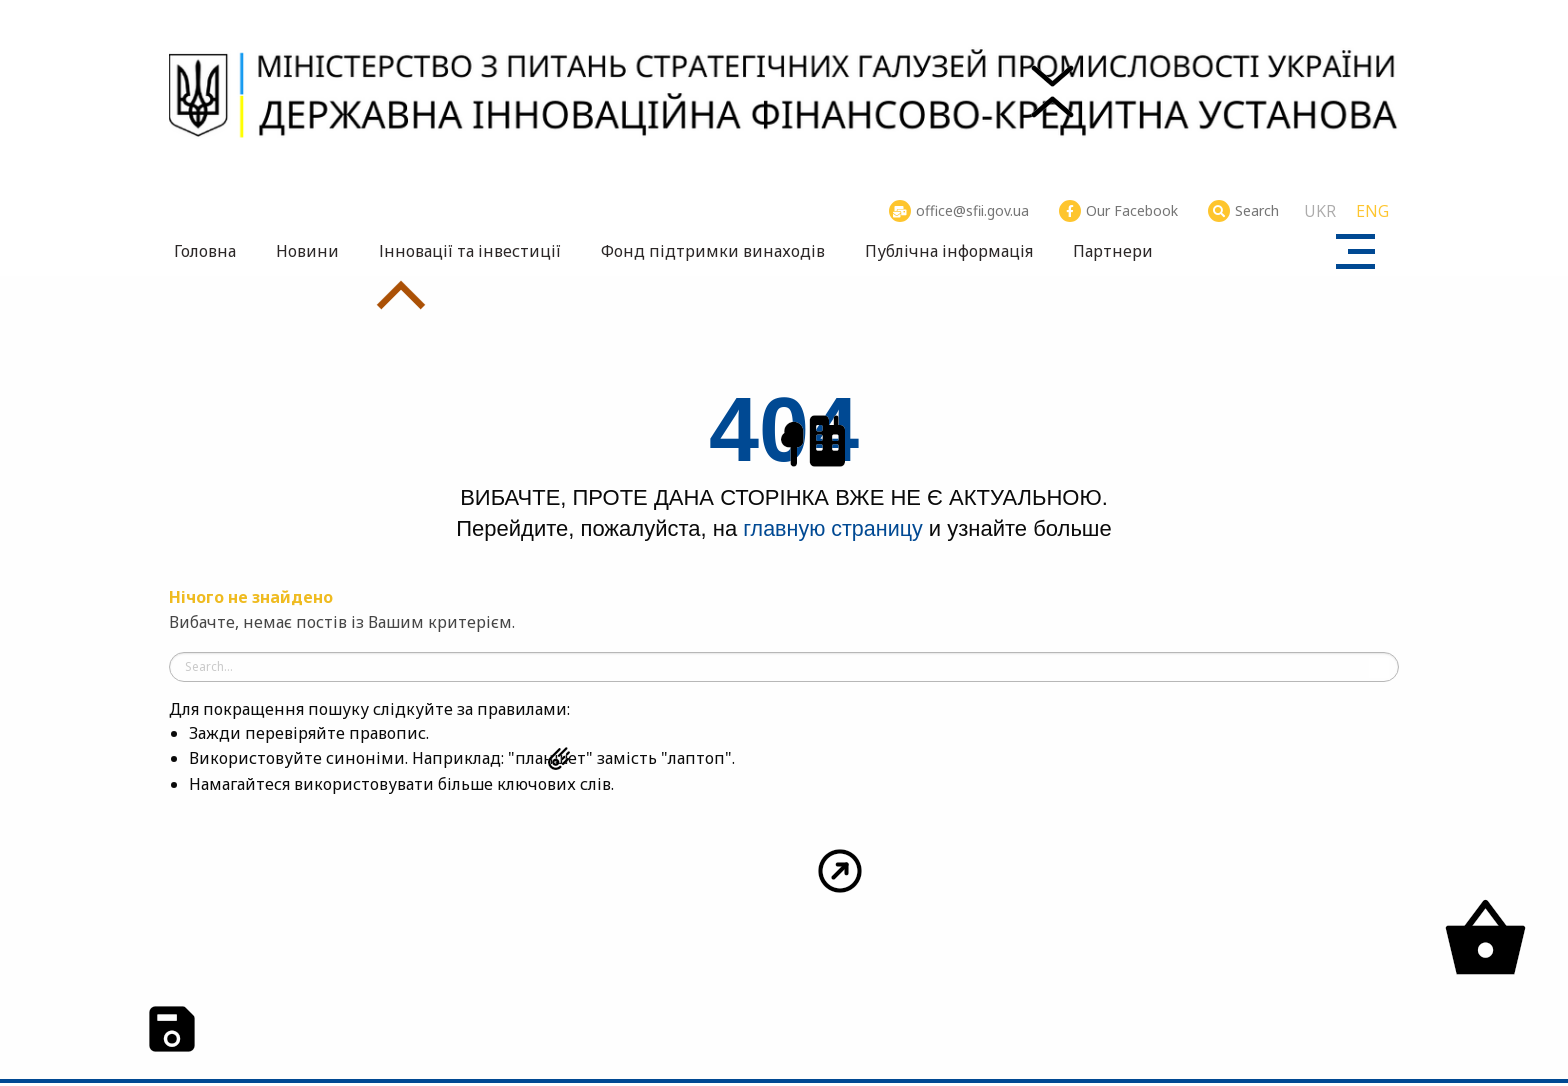 The image size is (1568, 1086). Describe the element at coordinates (1052, 91) in the screenshot. I see `collapse or minimize an expanded section` at that location.